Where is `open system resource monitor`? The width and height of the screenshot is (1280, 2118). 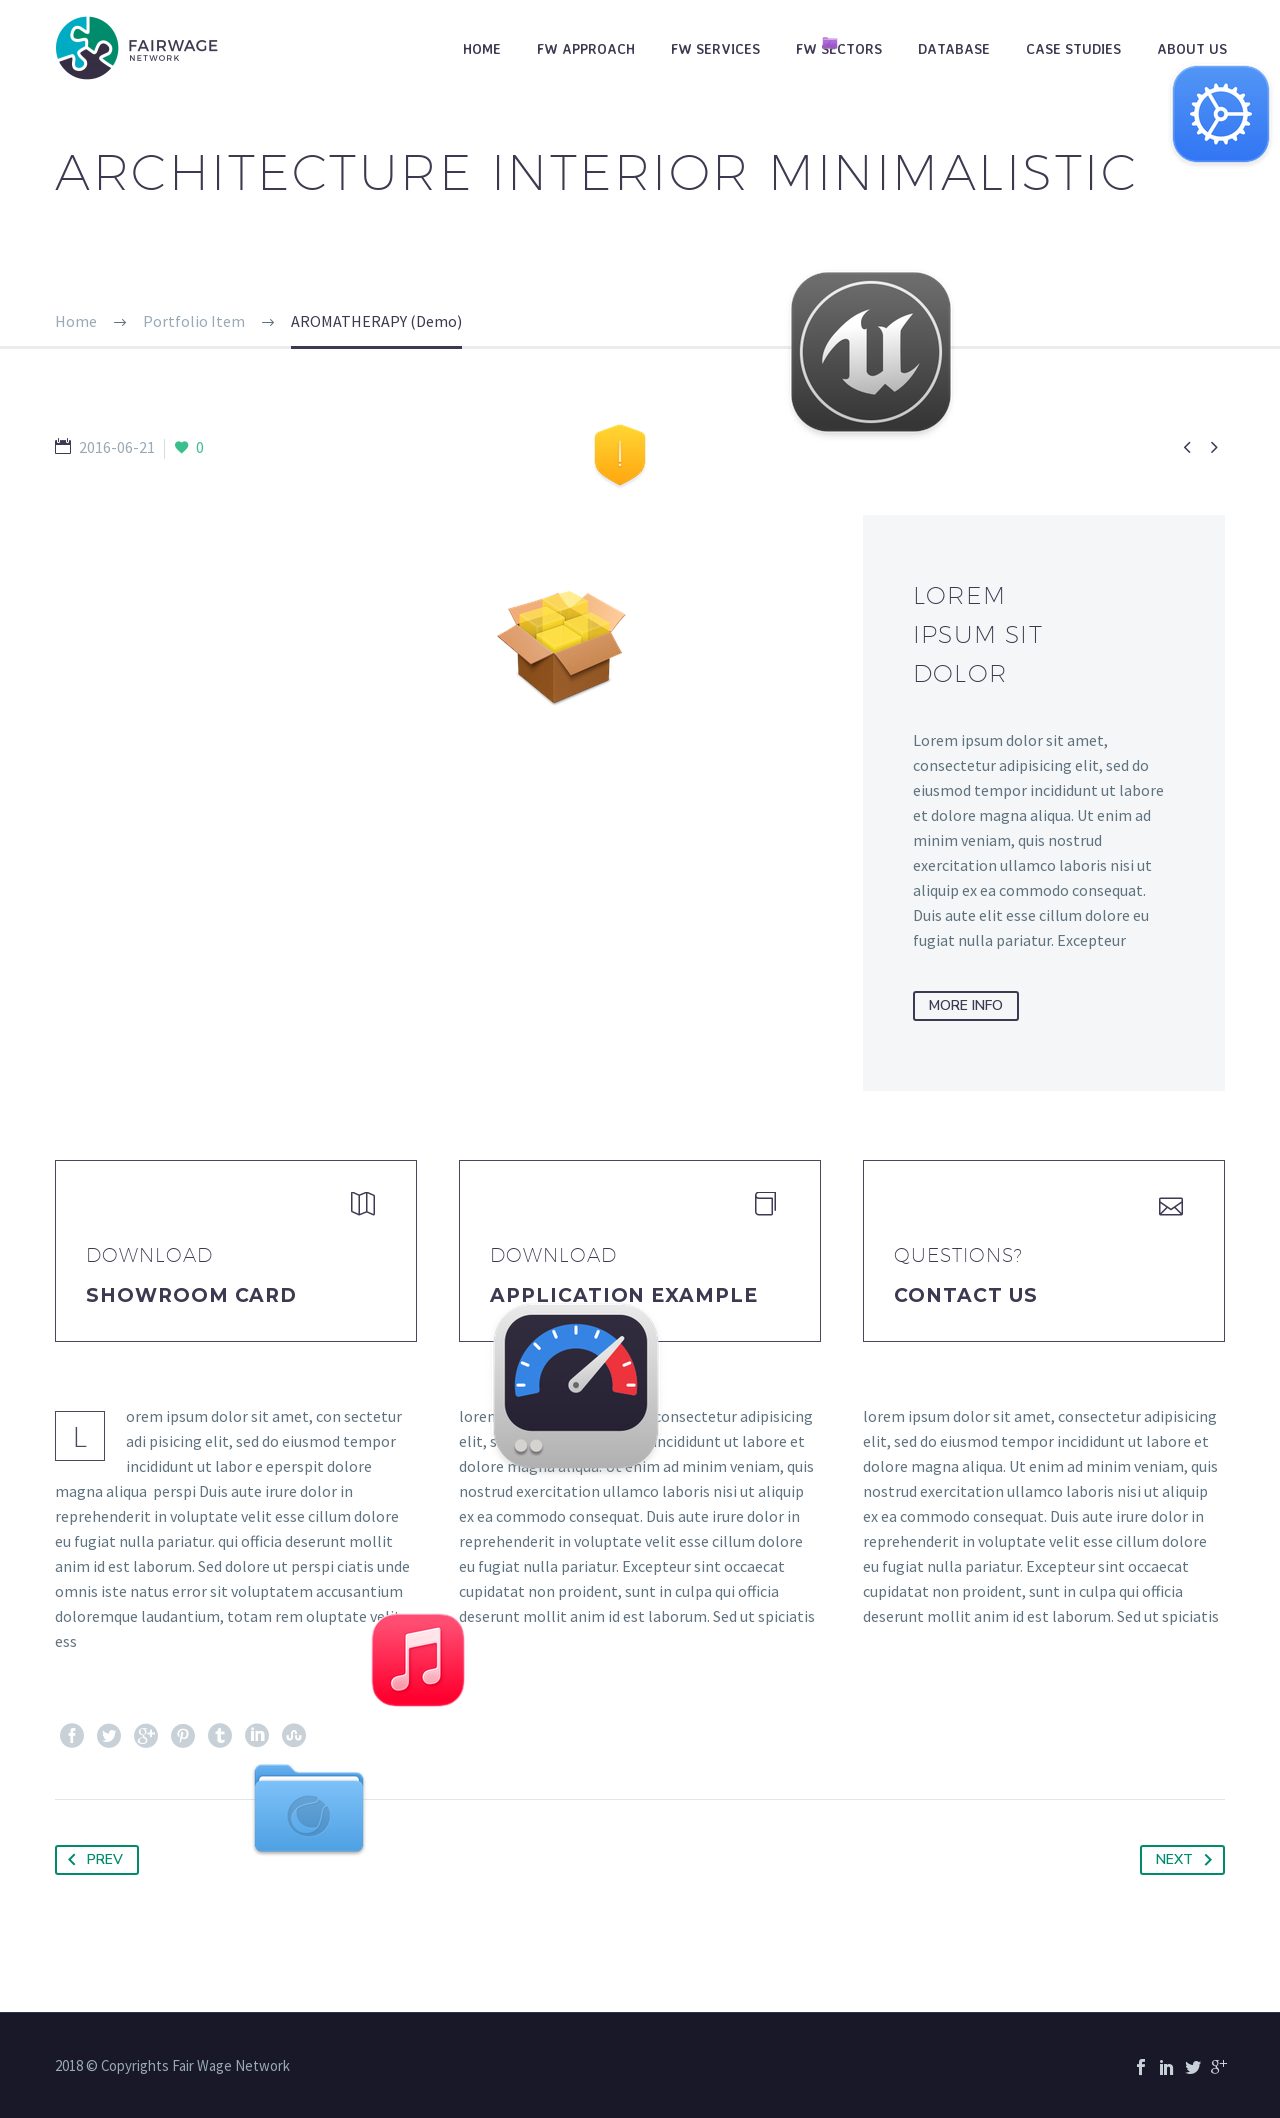
open system resource monitor is located at coordinates (576, 1386).